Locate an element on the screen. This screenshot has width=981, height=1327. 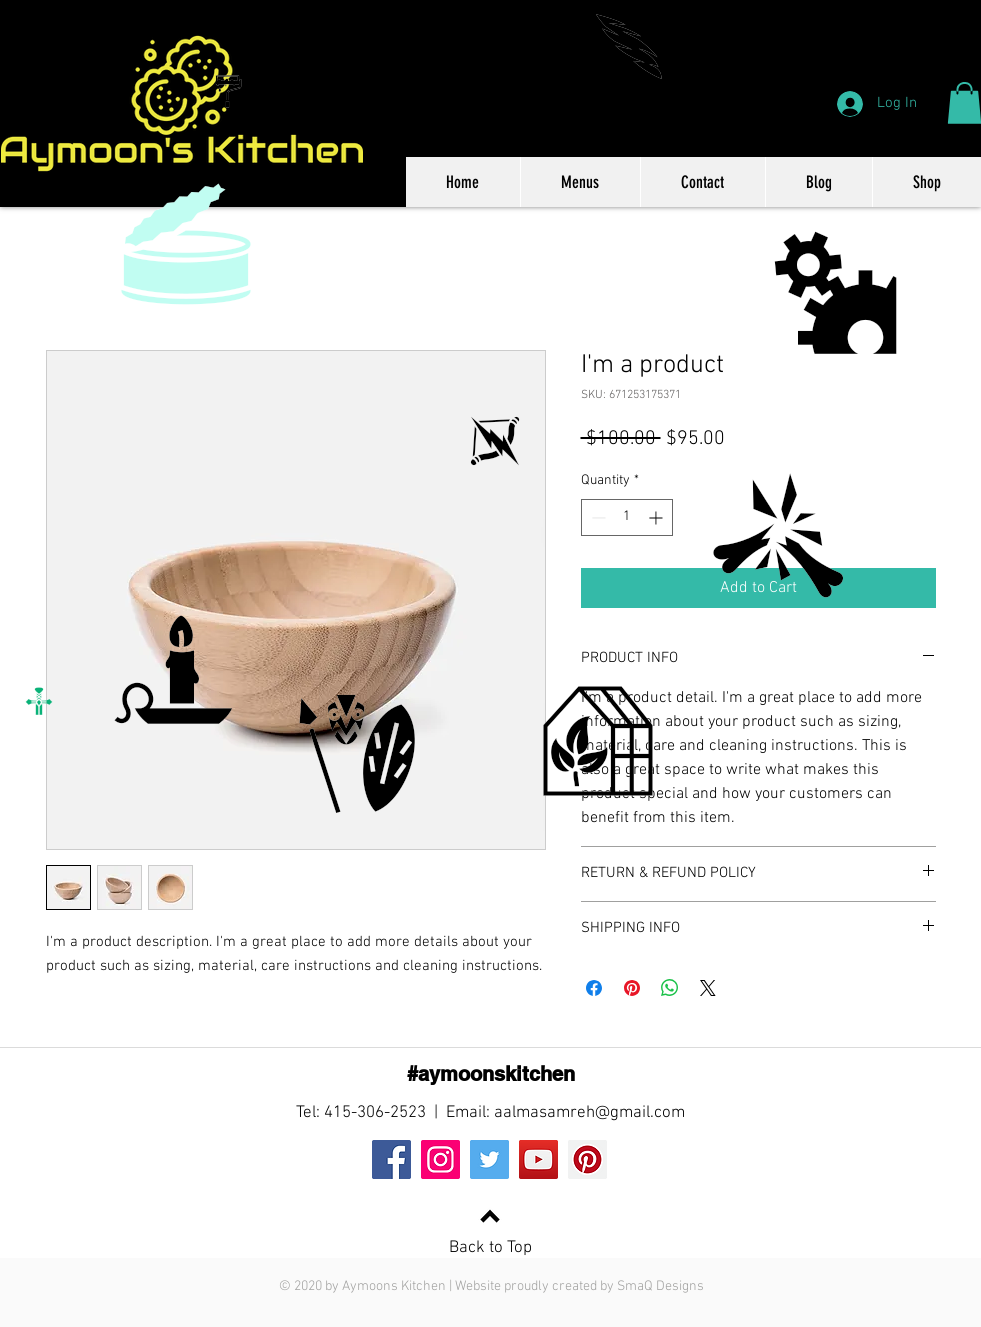
access settings or preferences is located at coordinates (835, 292).